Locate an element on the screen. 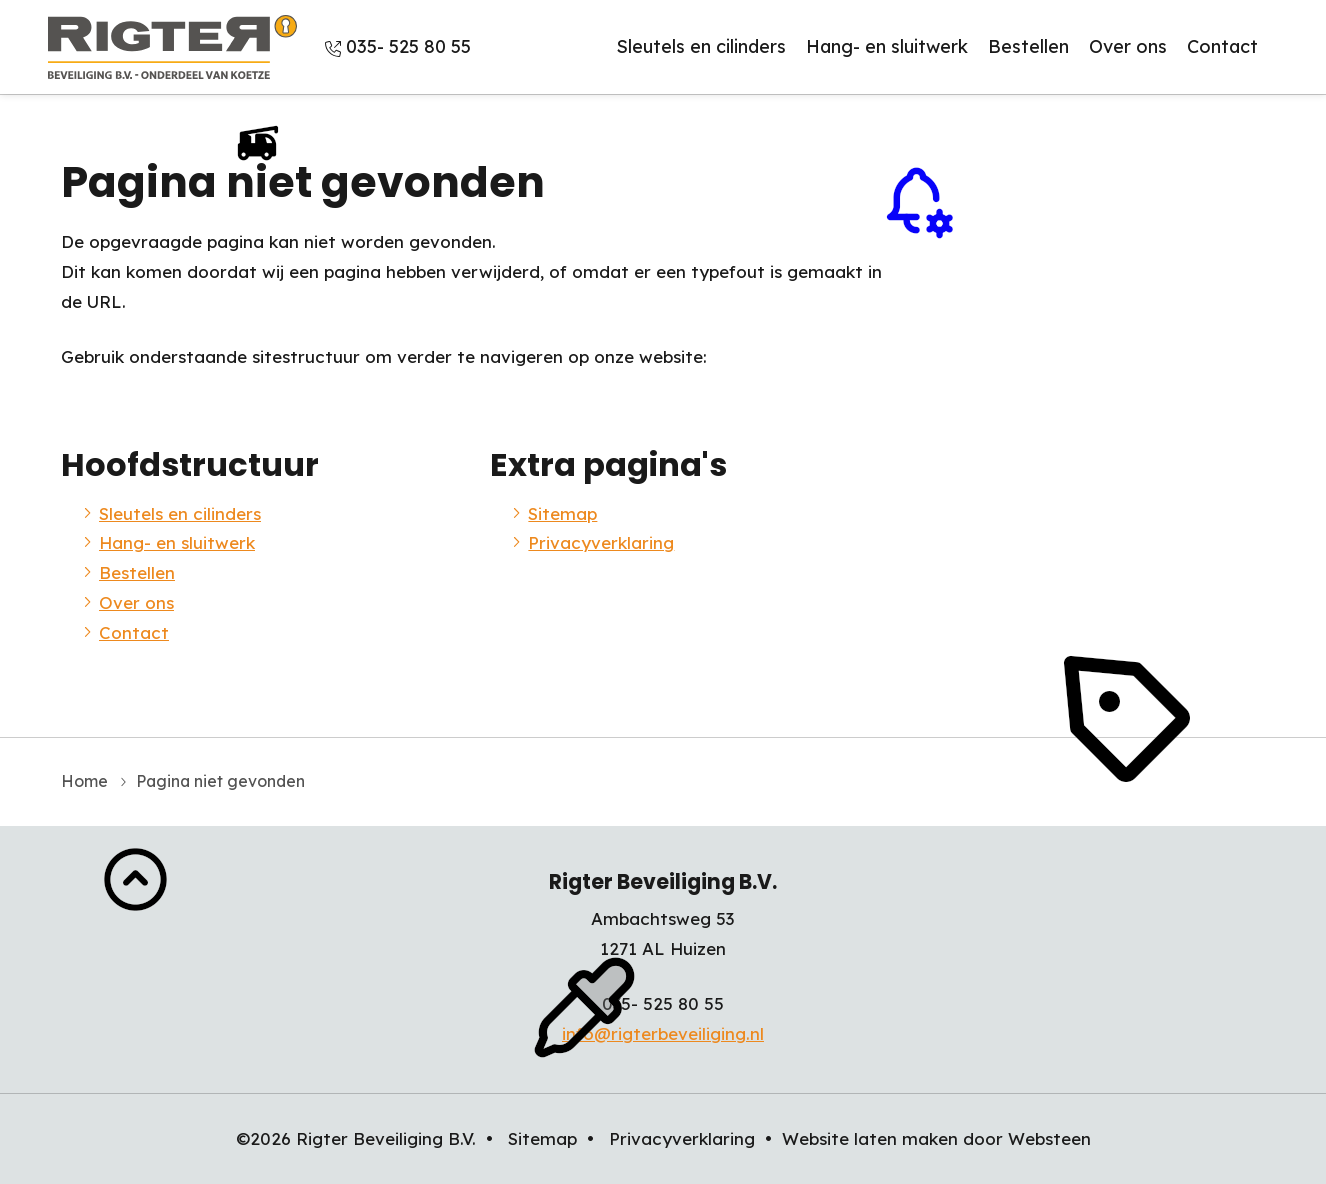 The width and height of the screenshot is (1326, 1184). access notification settings is located at coordinates (916, 200).